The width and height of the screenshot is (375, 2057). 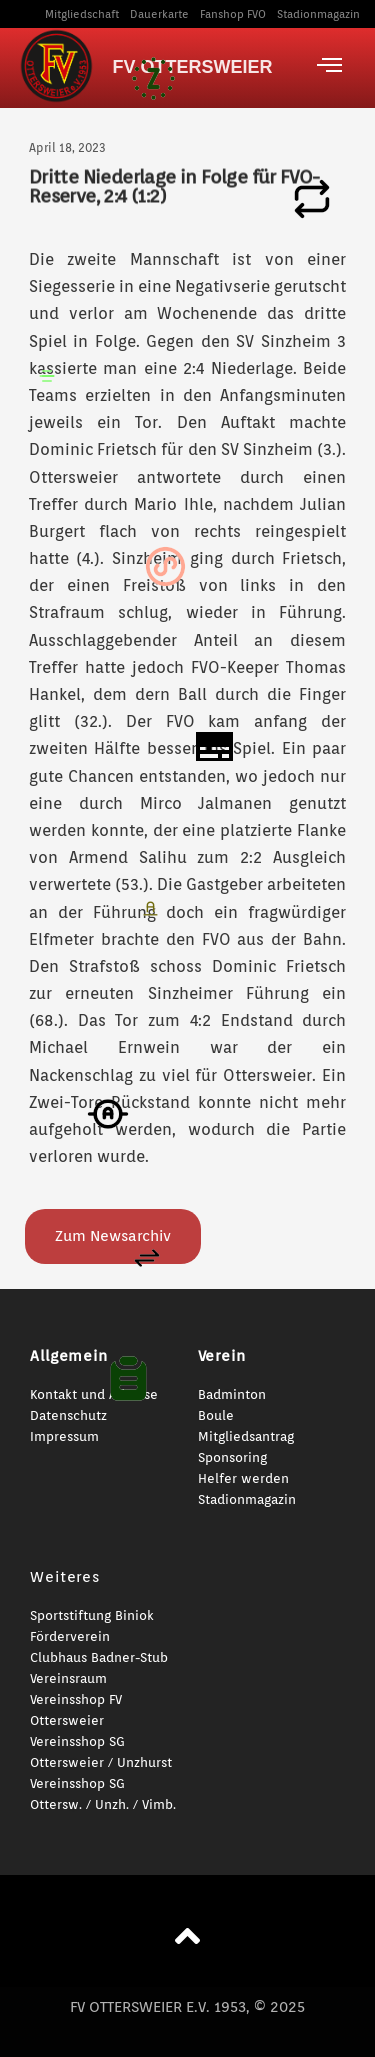 I want to click on set text baseline alignment, so click(x=150, y=908).